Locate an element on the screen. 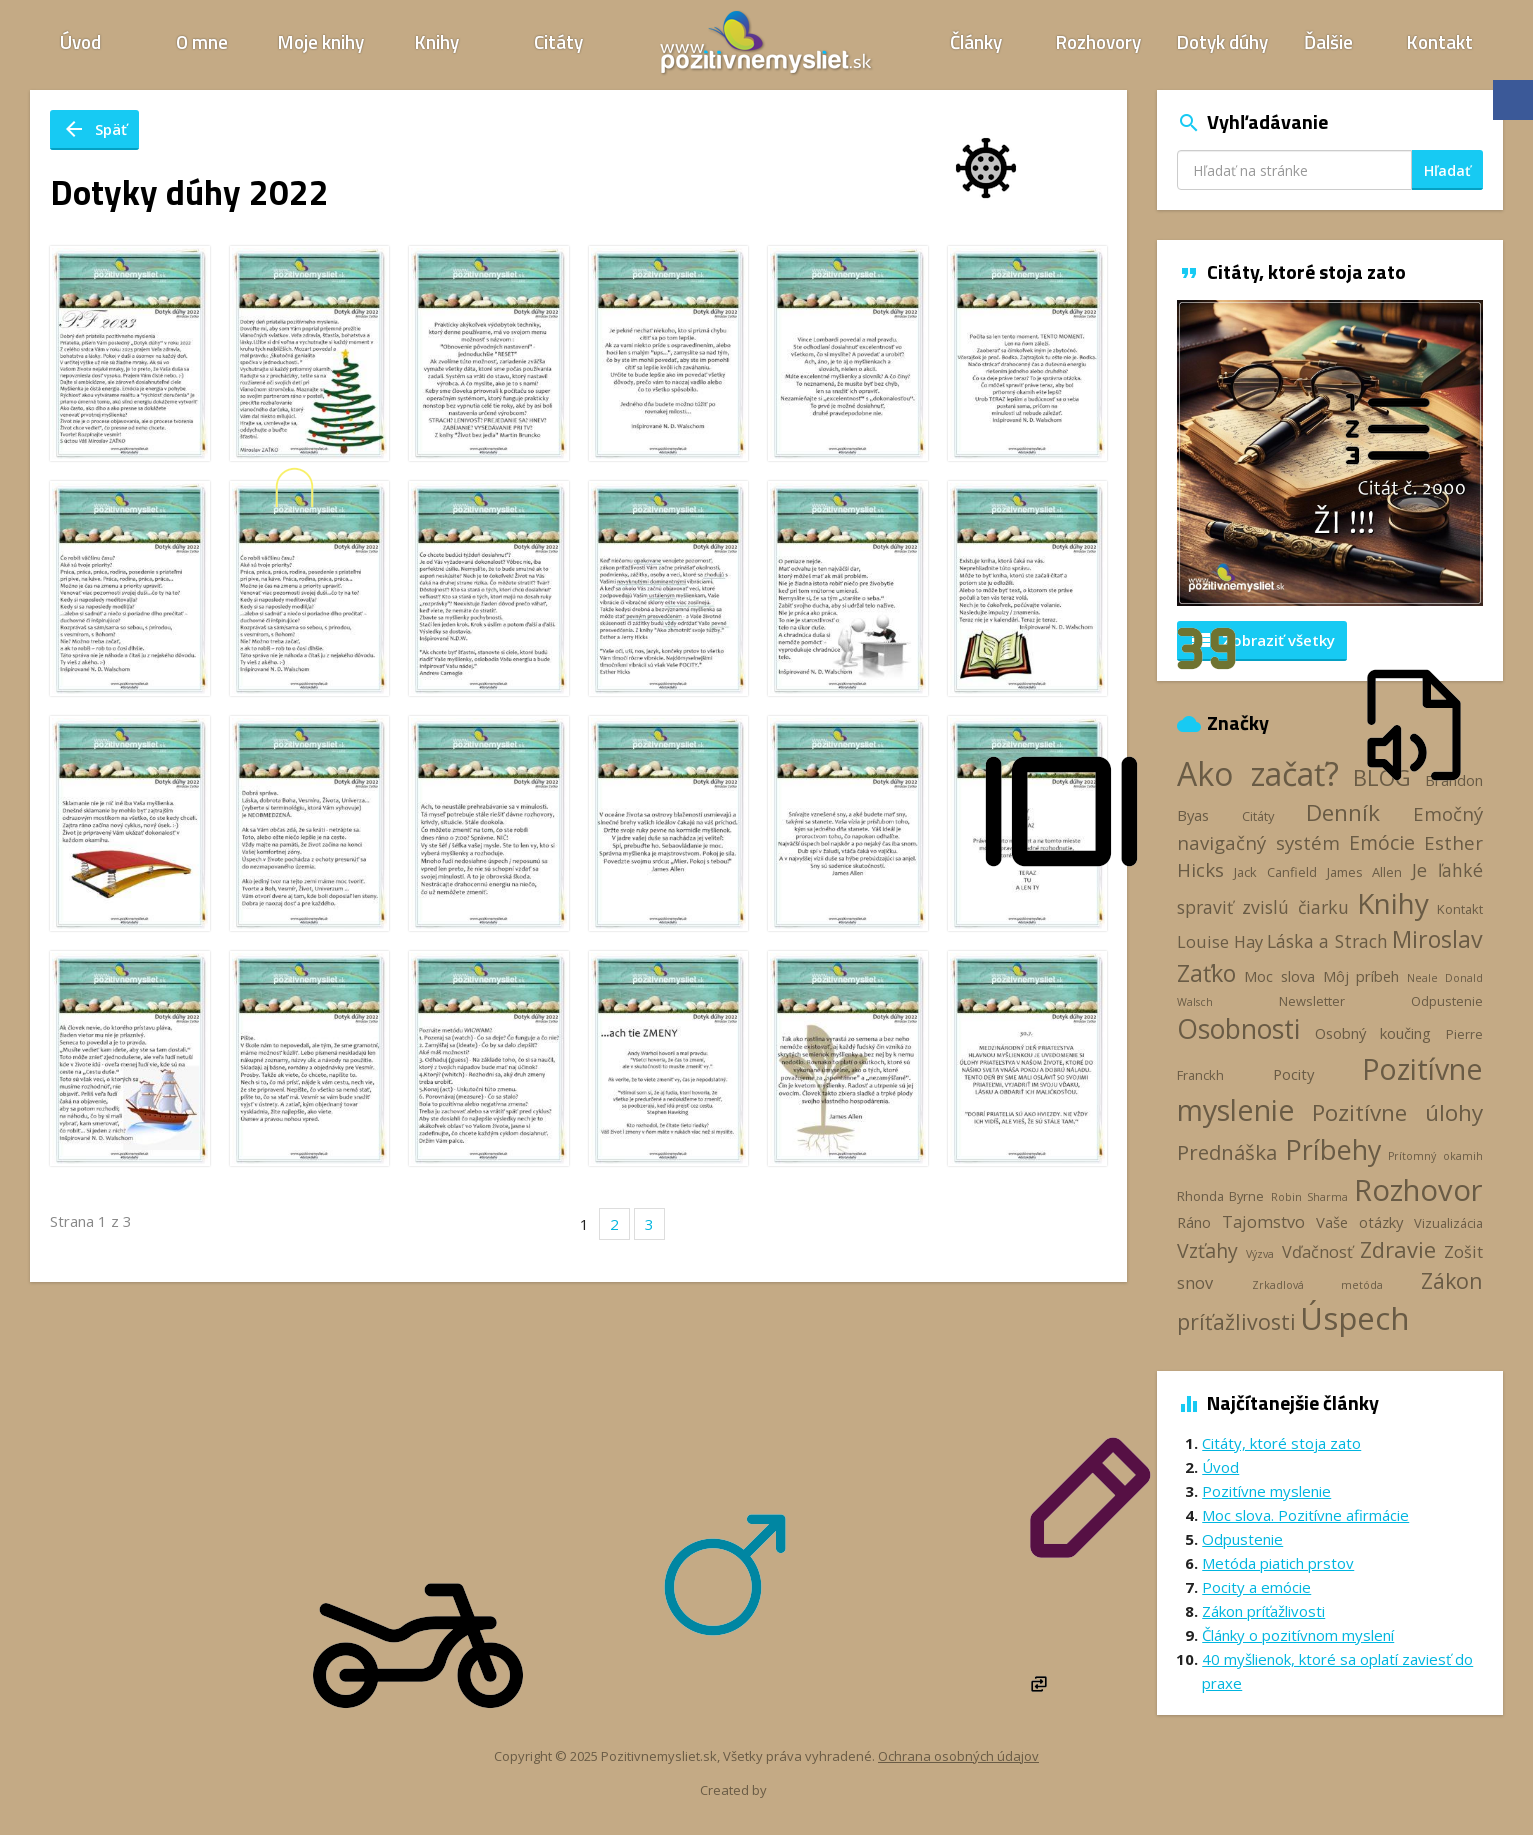  indicates male gender selection is located at coordinates (727, 1572).